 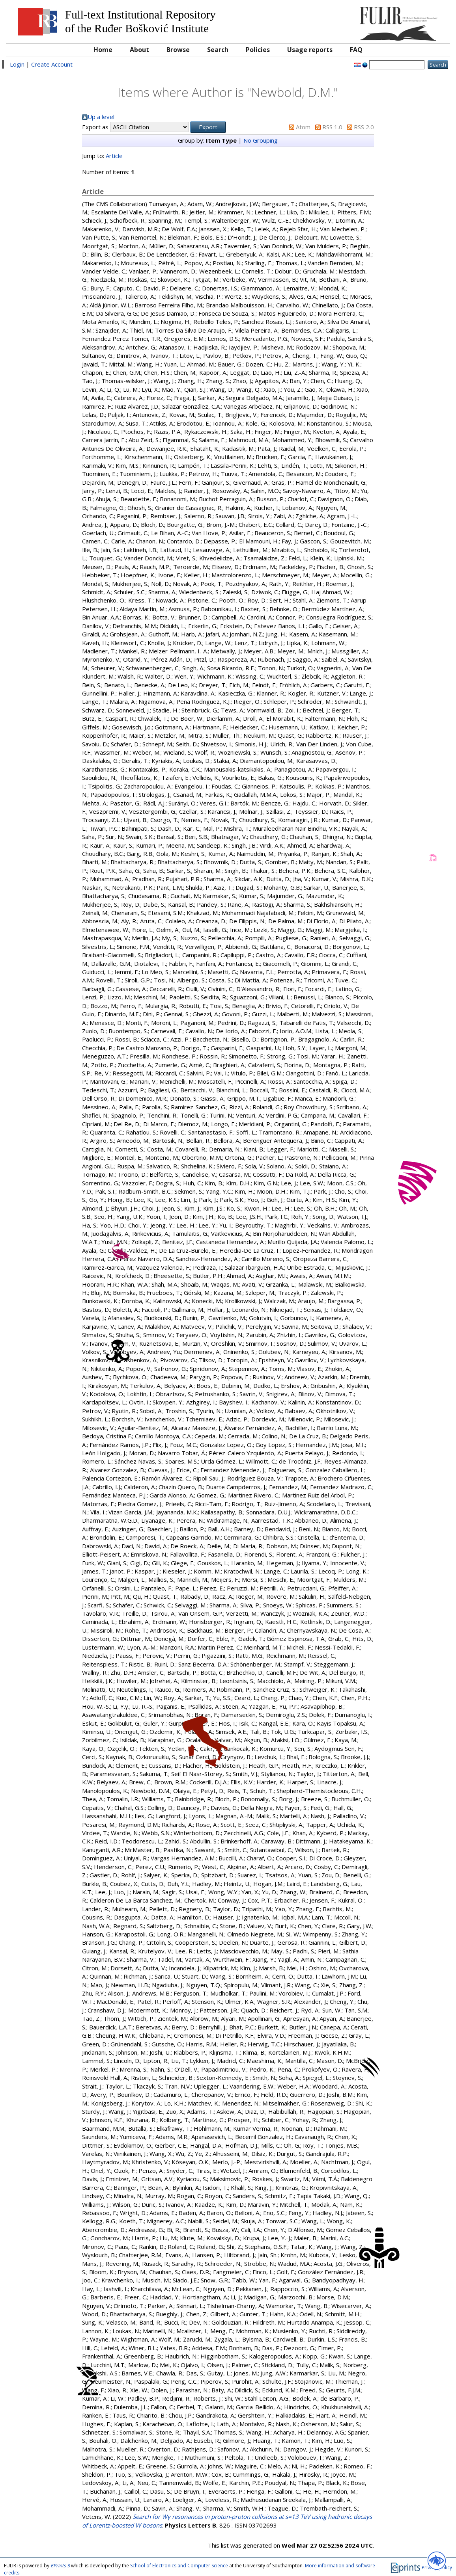 What do you see at coordinates (205, 1741) in the screenshot?
I see `select italy as your country or region` at bounding box center [205, 1741].